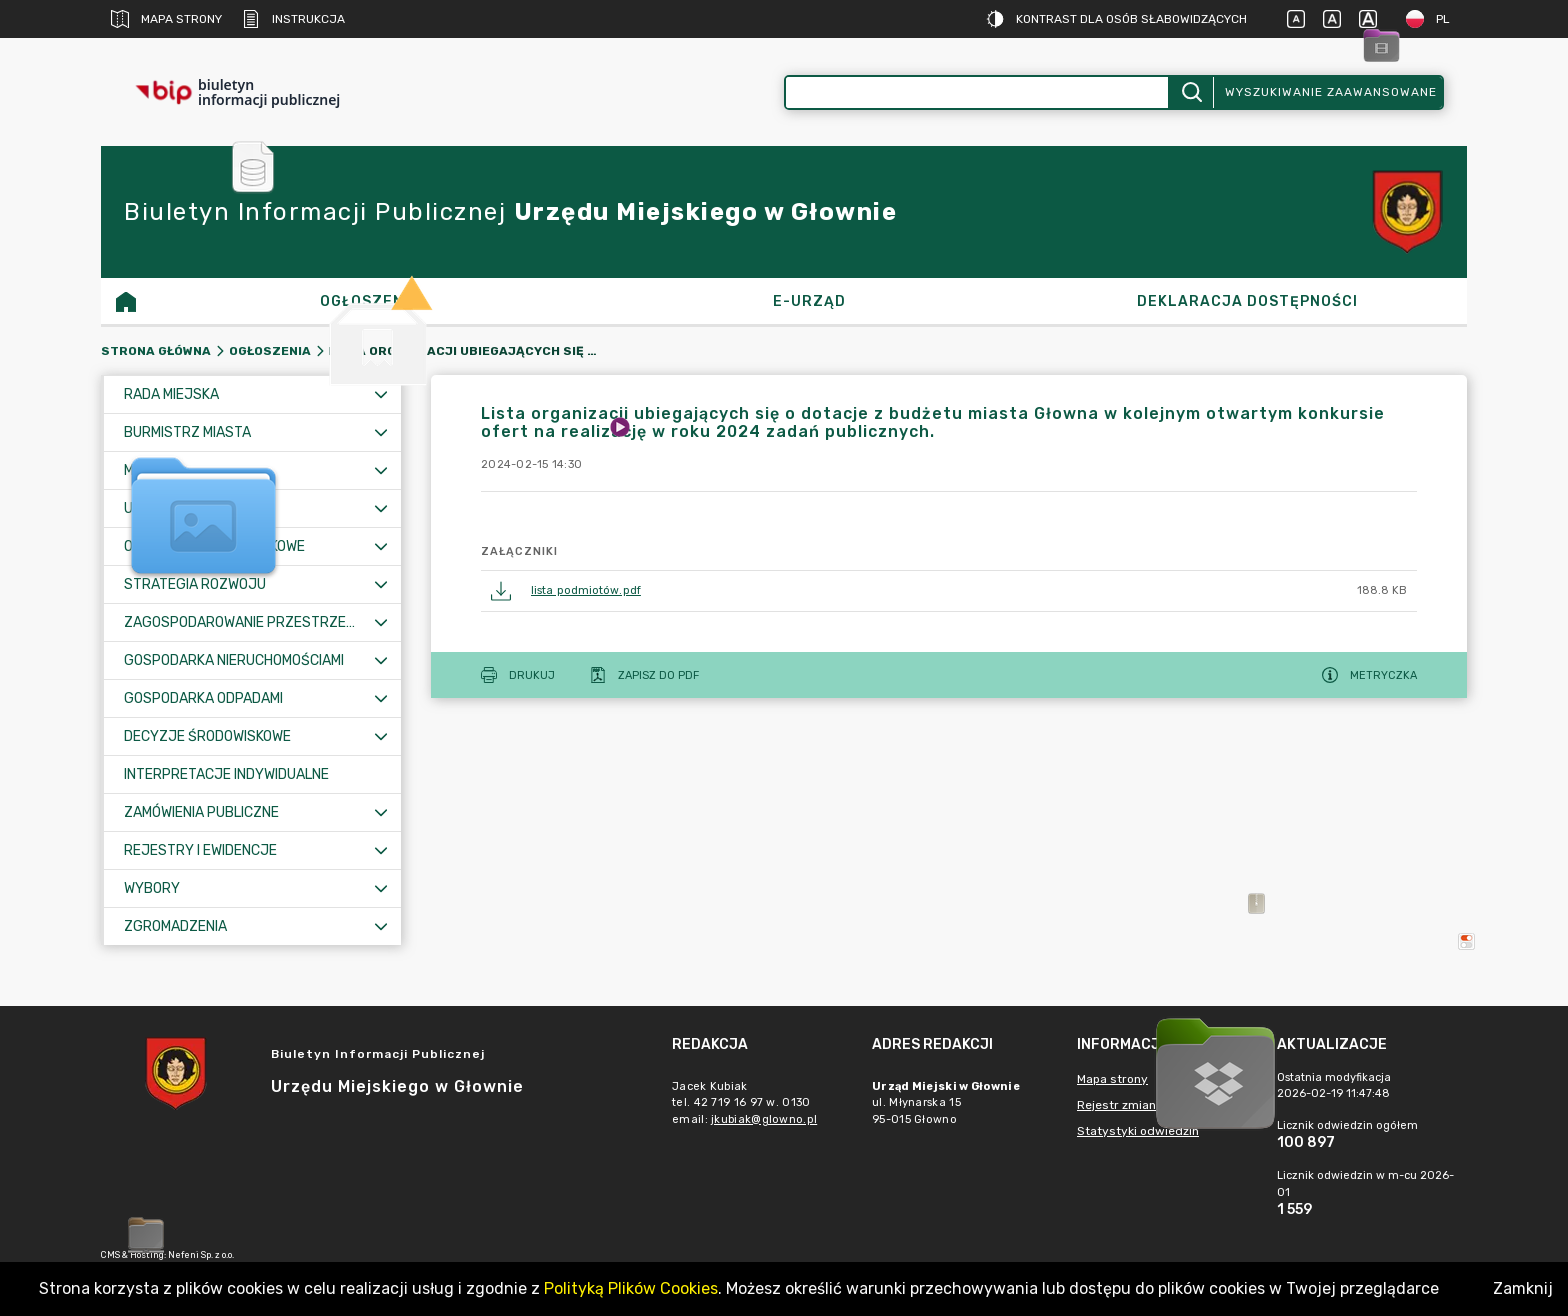  What do you see at coordinates (253, 167) in the screenshot?
I see `open a database file` at bounding box center [253, 167].